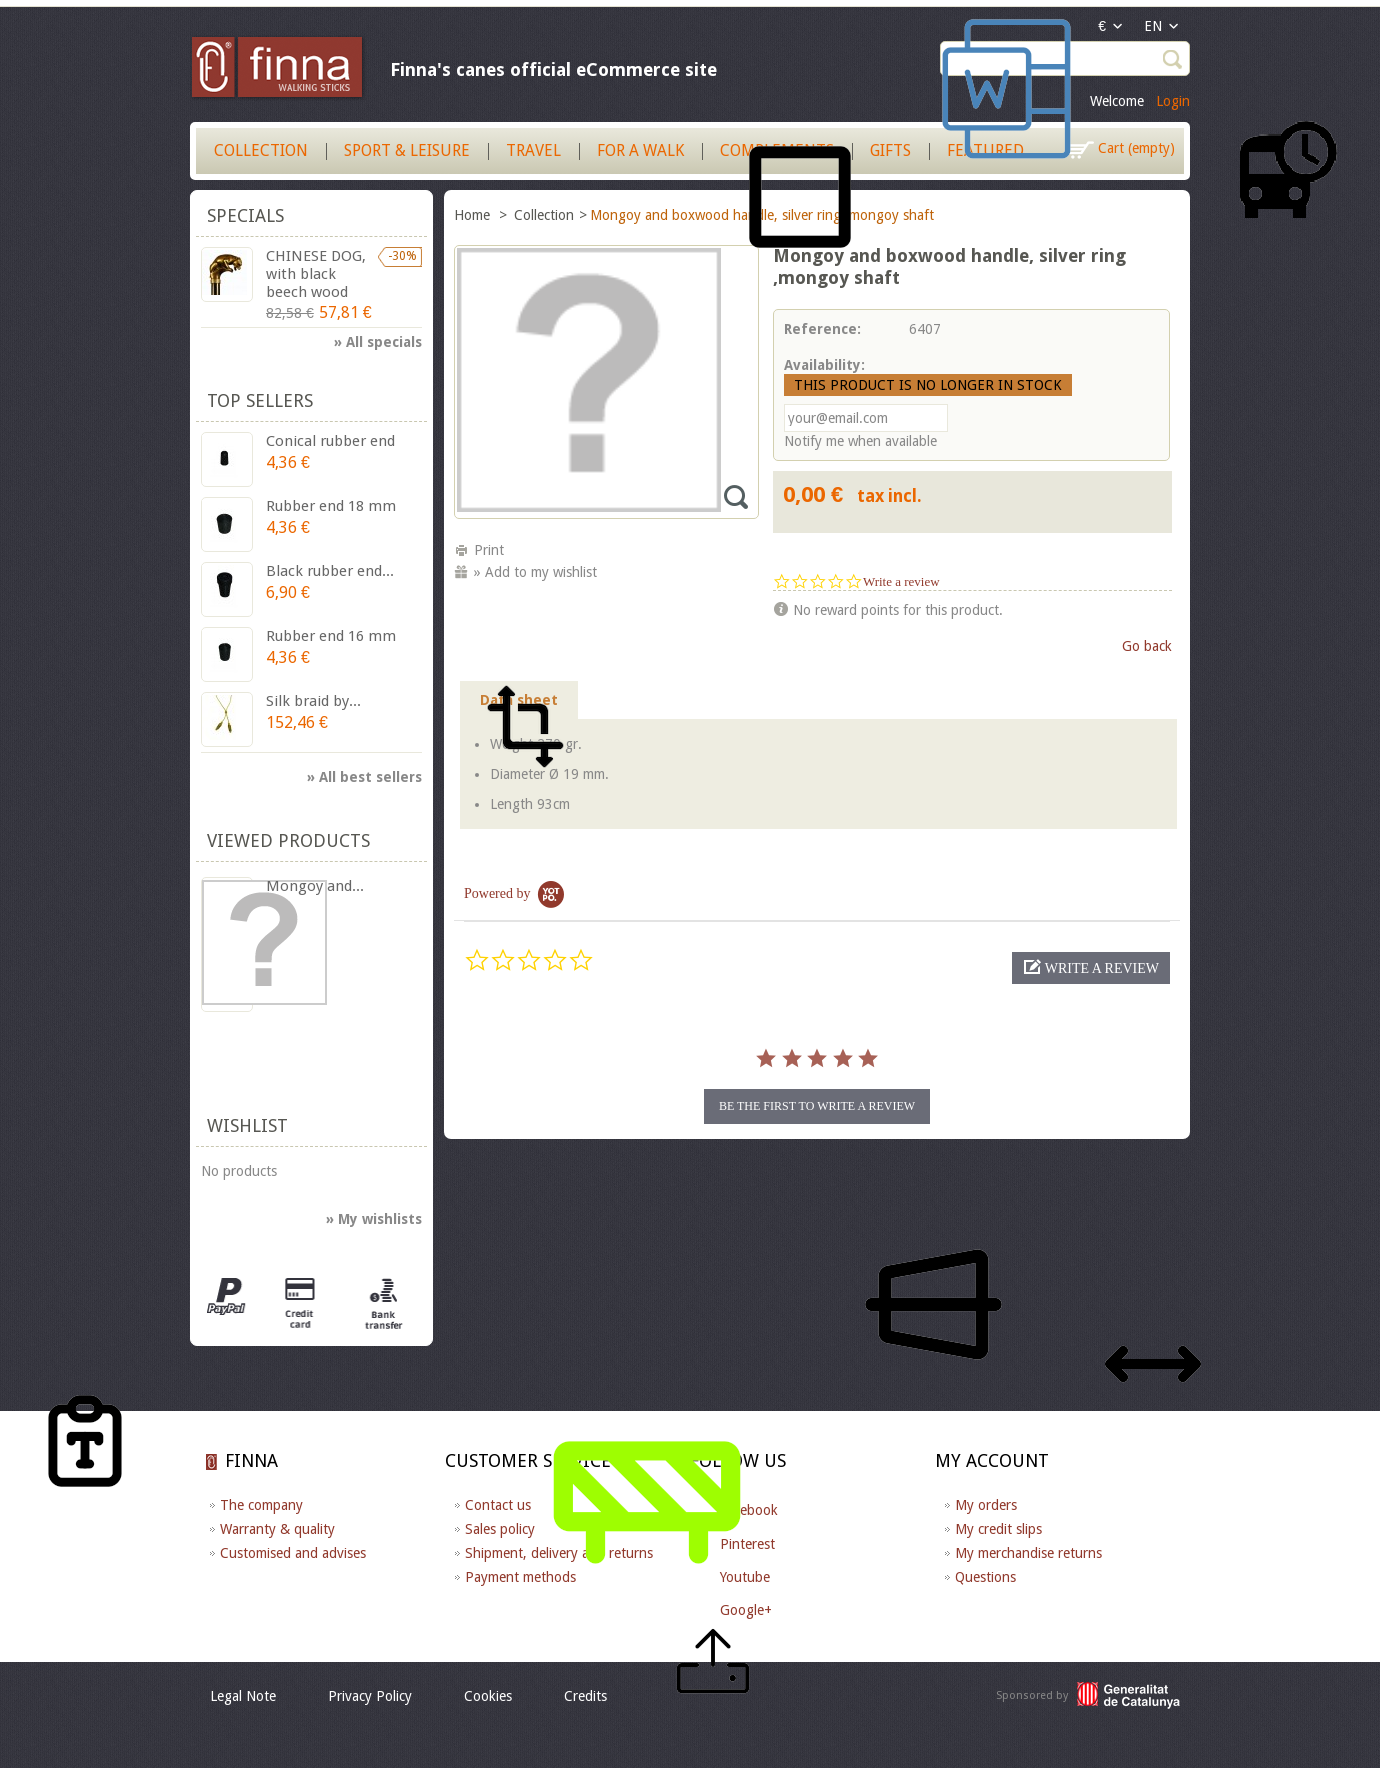 Image resolution: width=1380 pixels, height=1768 pixels. I want to click on stop media playback, so click(800, 197).